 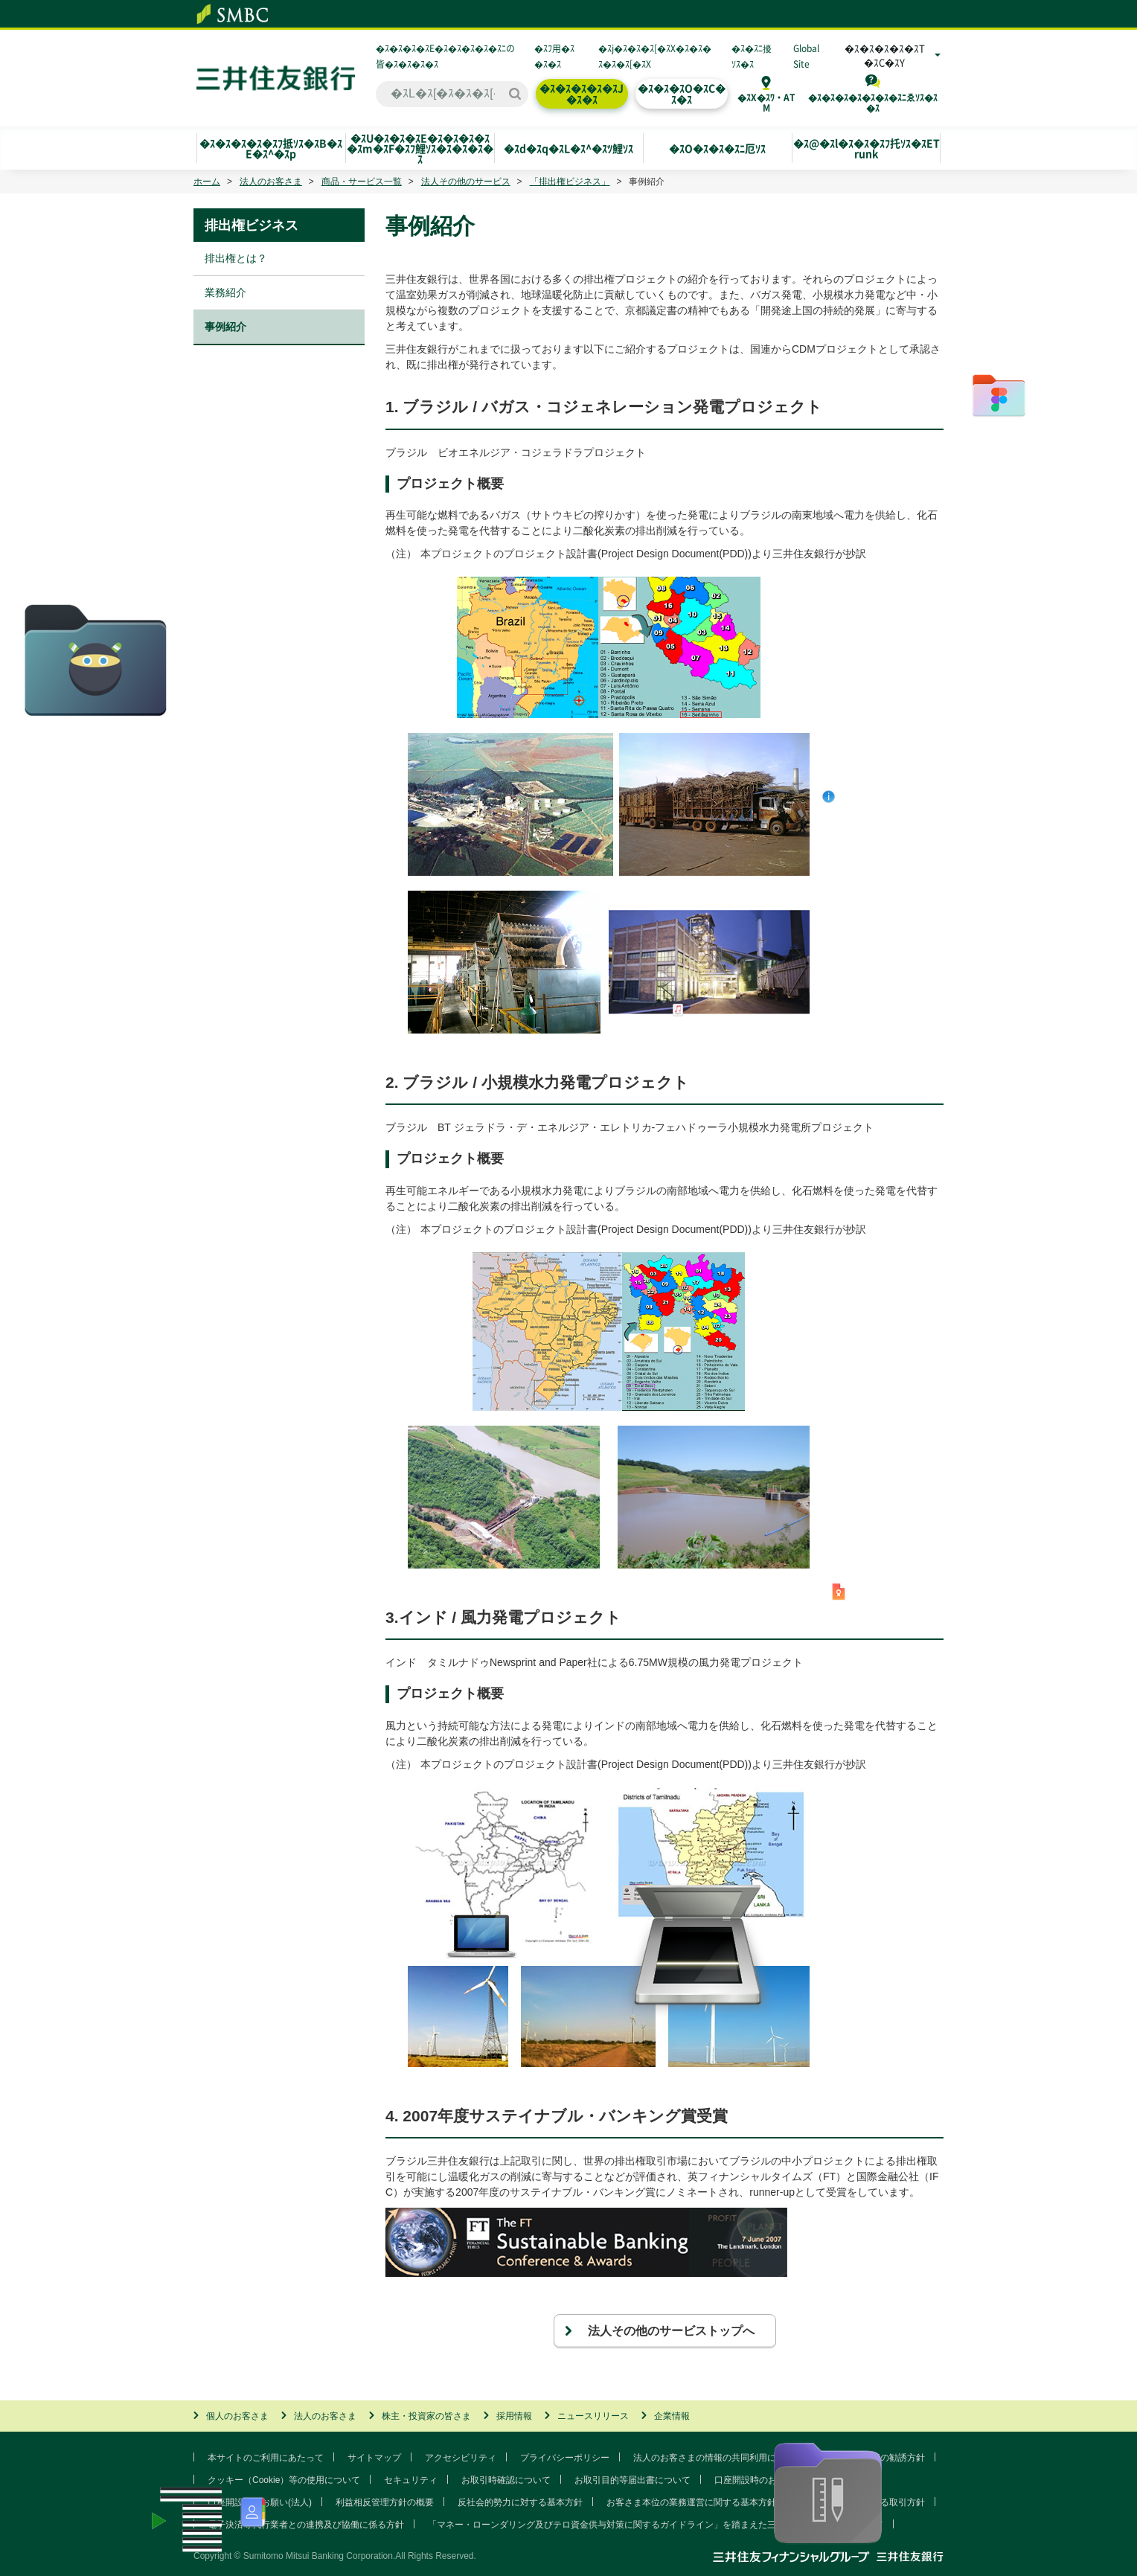 I want to click on increase text indentation, so click(x=188, y=2519).